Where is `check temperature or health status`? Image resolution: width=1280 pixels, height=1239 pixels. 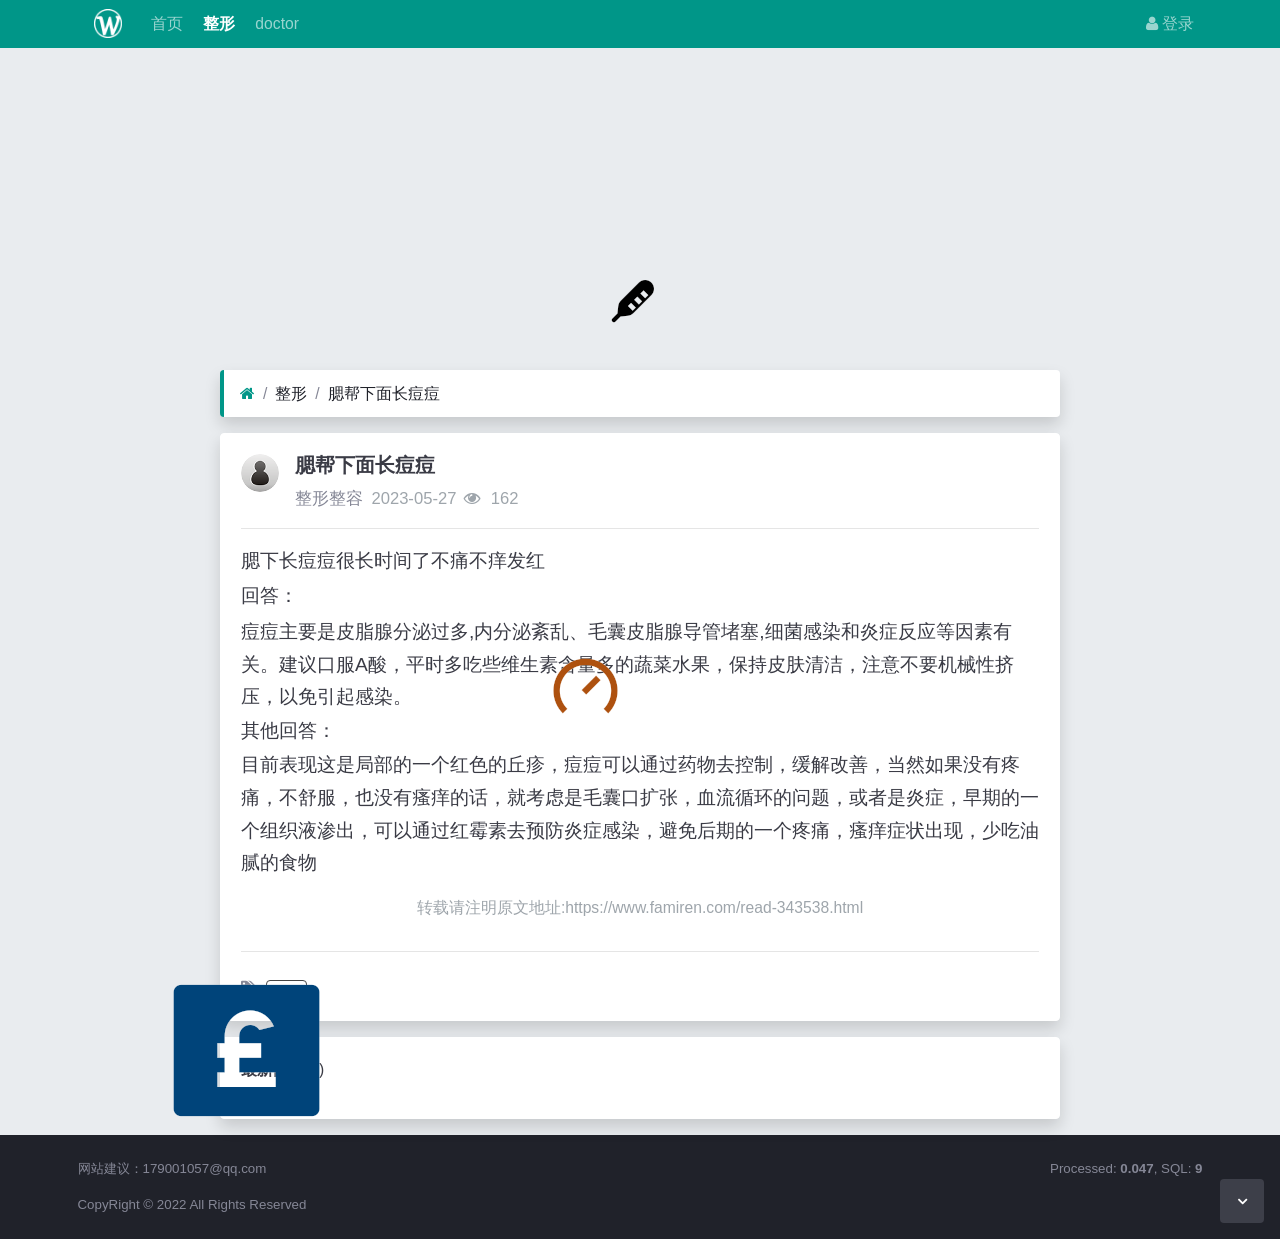 check temperature or health status is located at coordinates (632, 301).